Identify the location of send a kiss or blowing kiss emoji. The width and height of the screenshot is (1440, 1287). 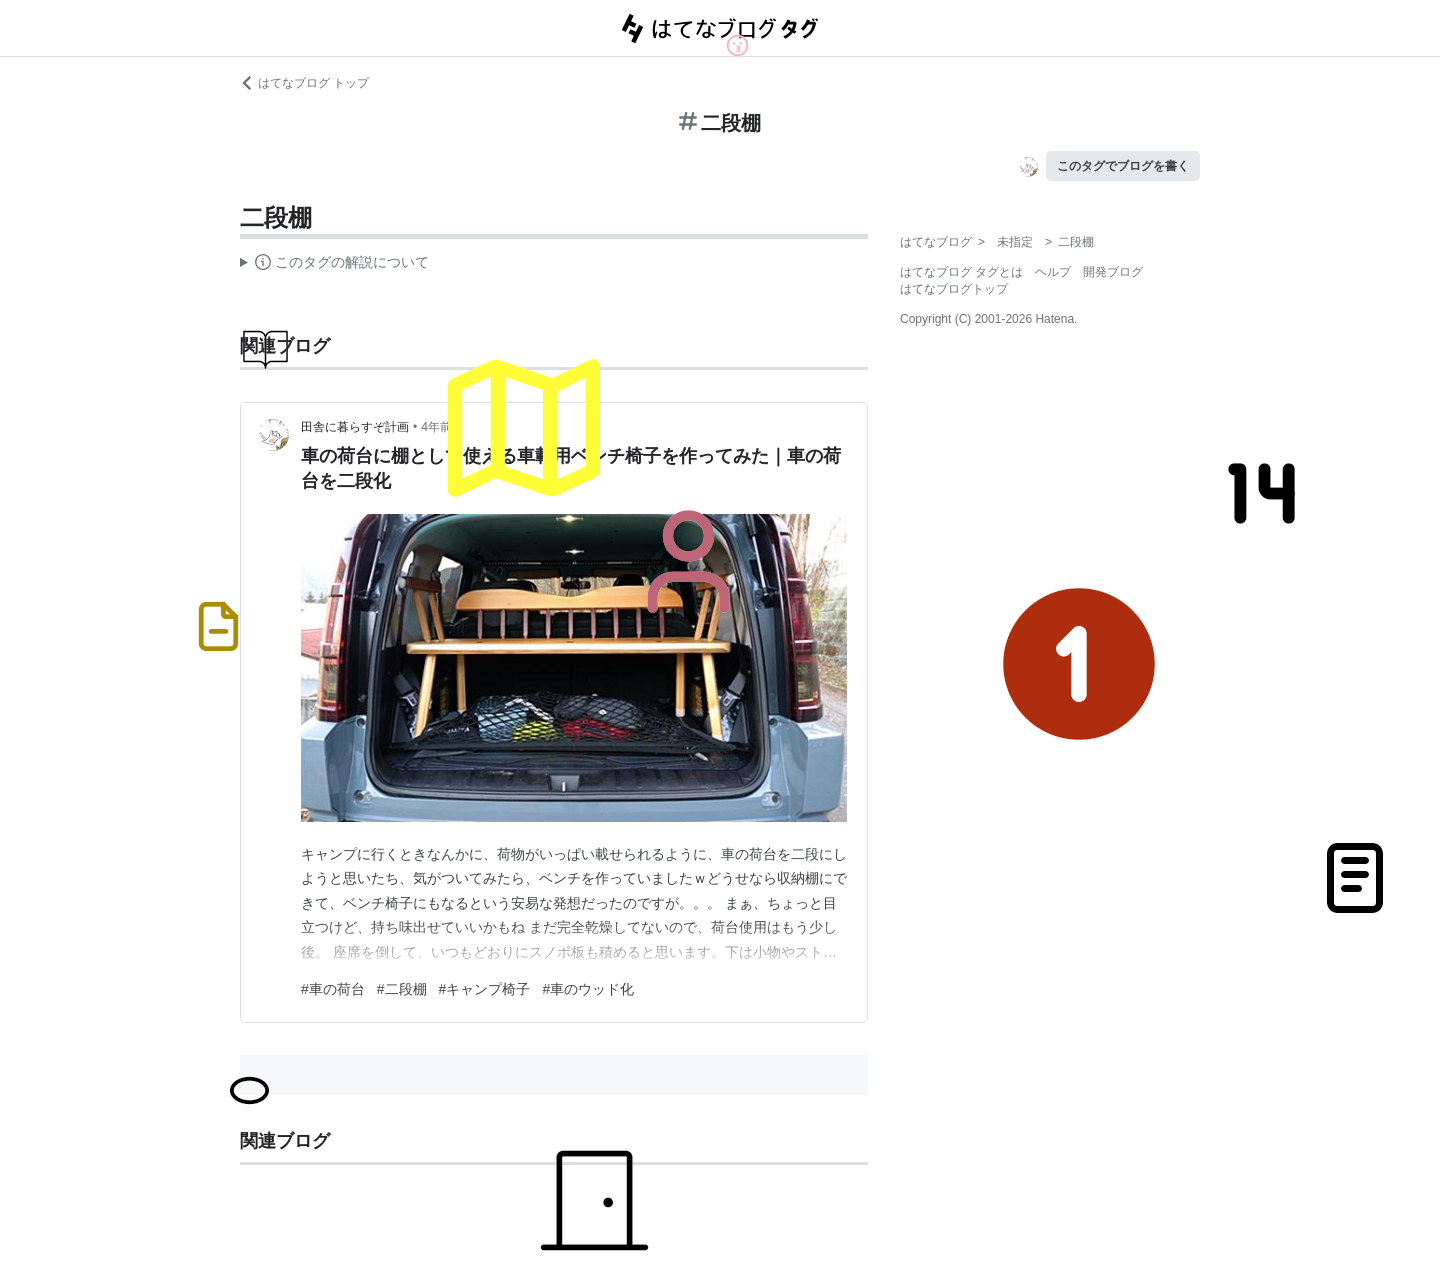
(737, 45).